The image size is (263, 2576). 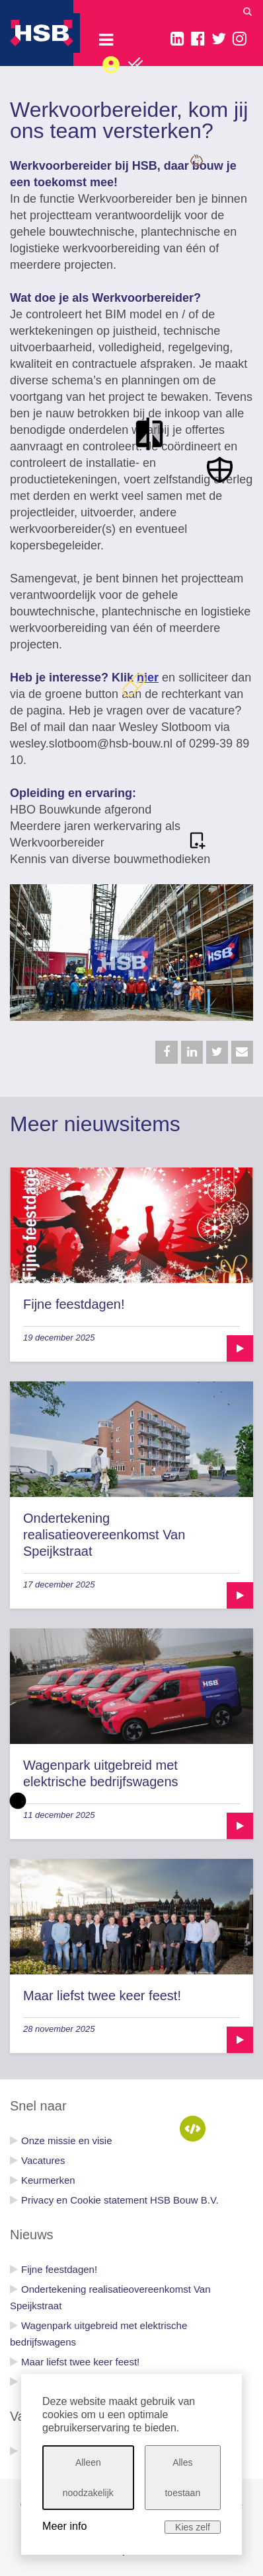 I want to click on message has been read or seen, so click(x=135, y=62).